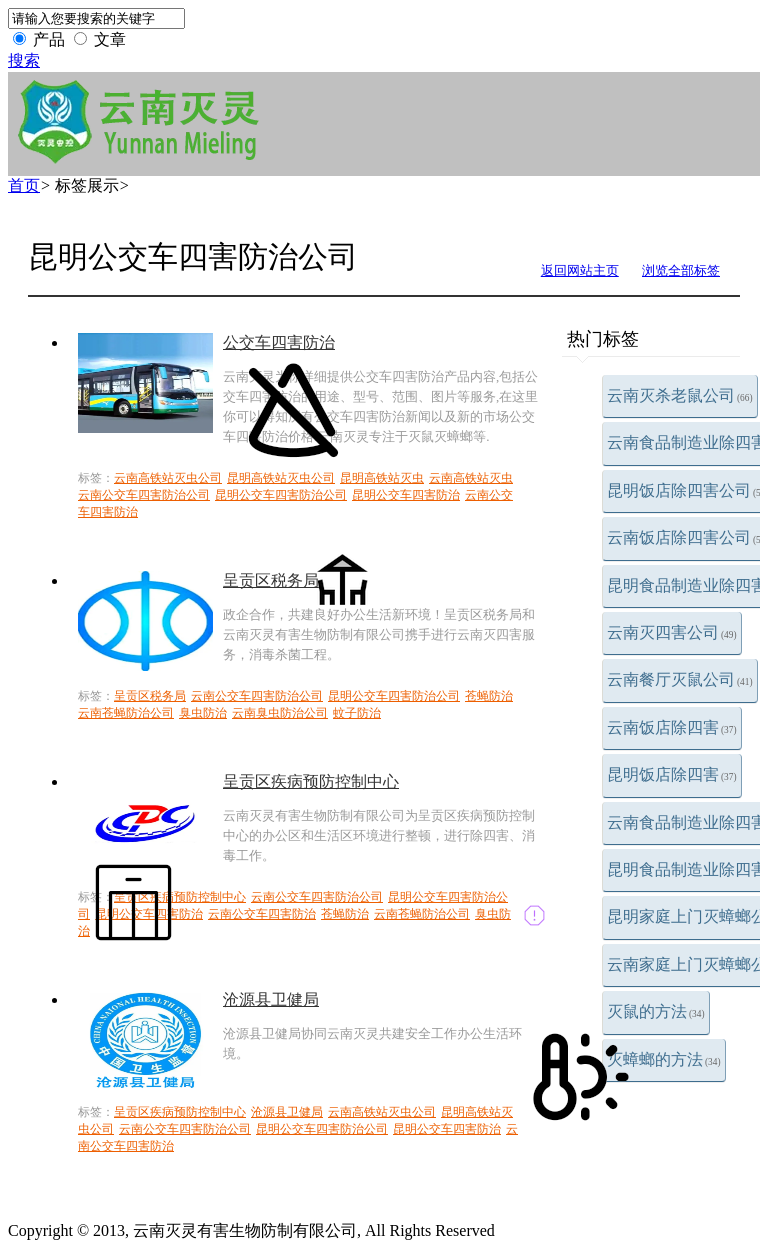 The image size is (768, 1258). What do you see at coordinates (293, 412) in the screenshot?
I see `disable construction or maintenance mode` at bounding box center [293, 412].